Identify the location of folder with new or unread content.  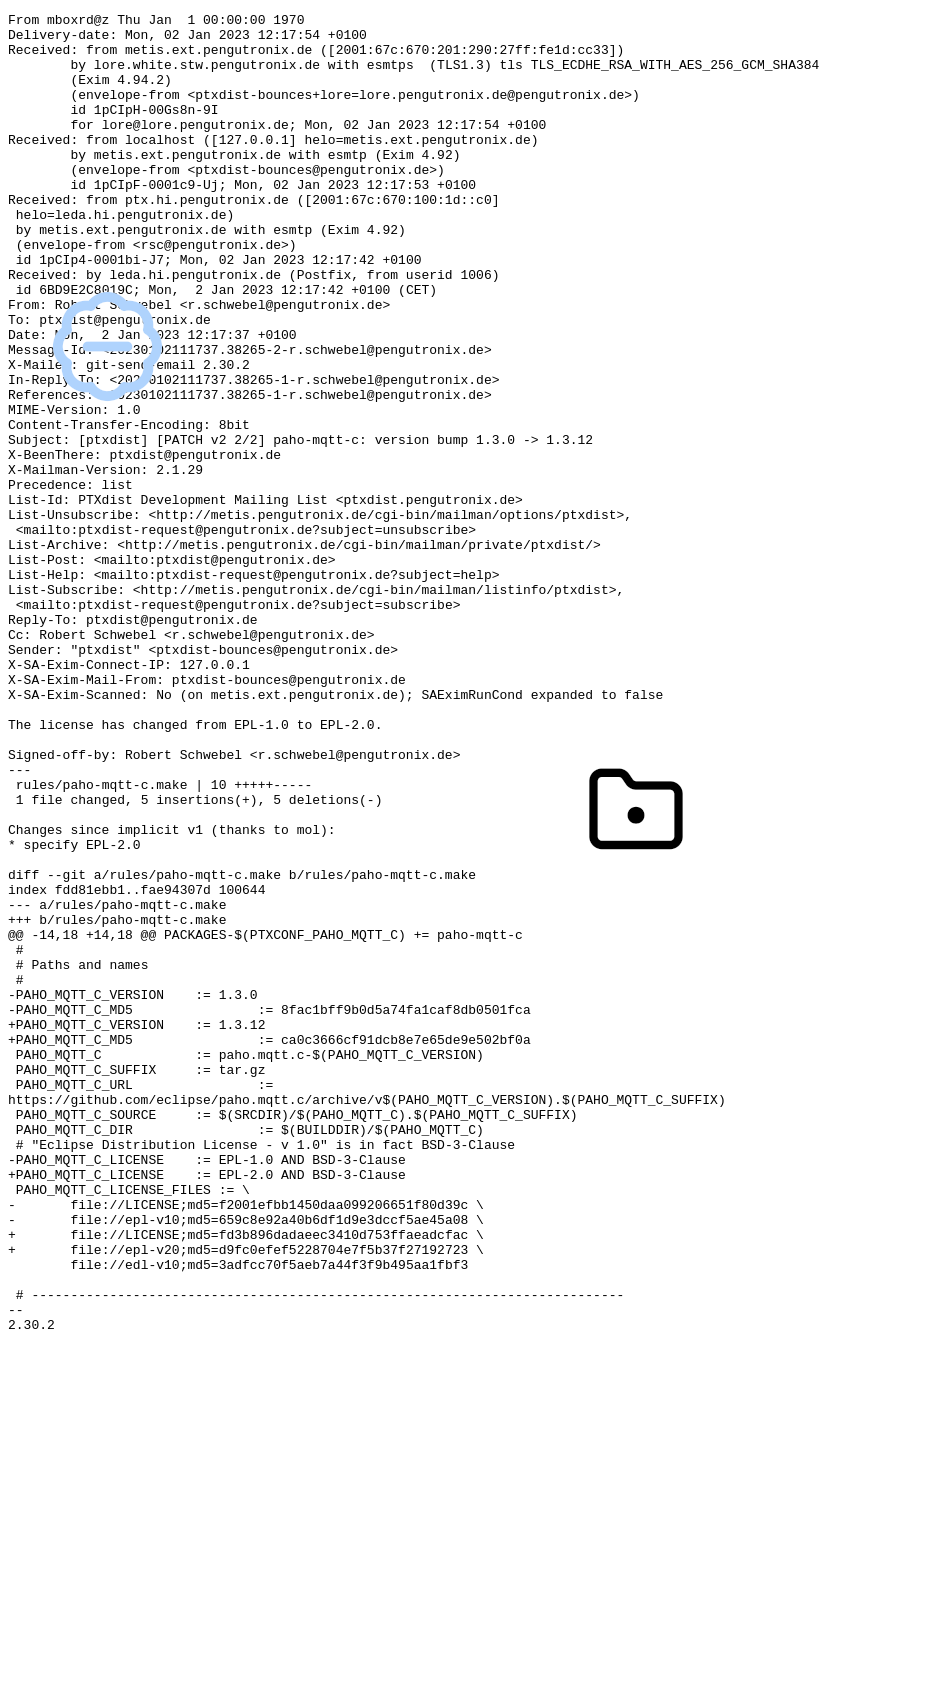
(636, 811).